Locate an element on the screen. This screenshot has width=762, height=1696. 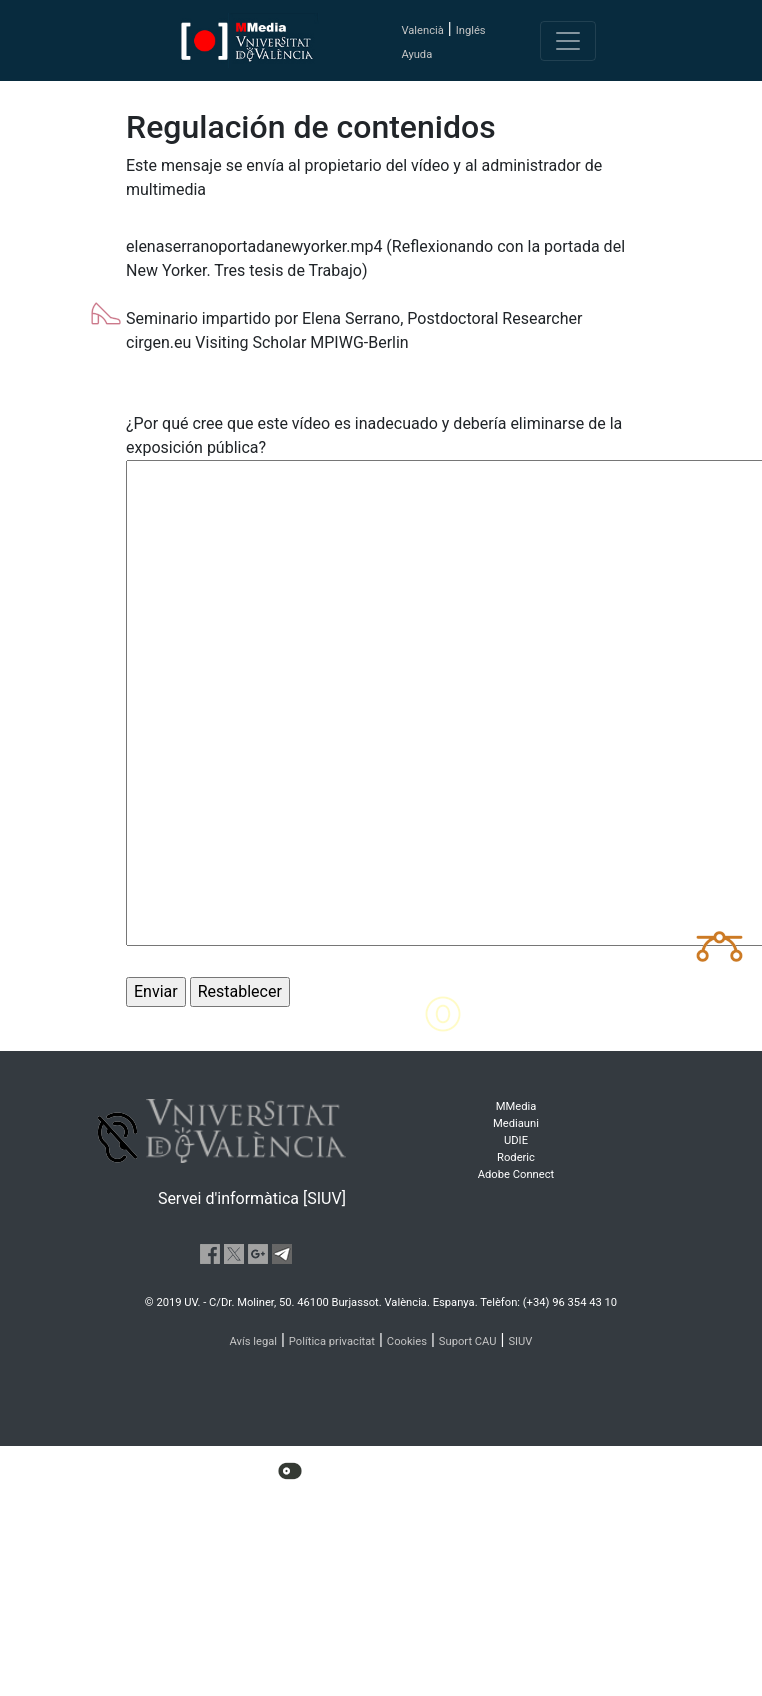
browse women's footwear category is located at coordinates (104, 314).